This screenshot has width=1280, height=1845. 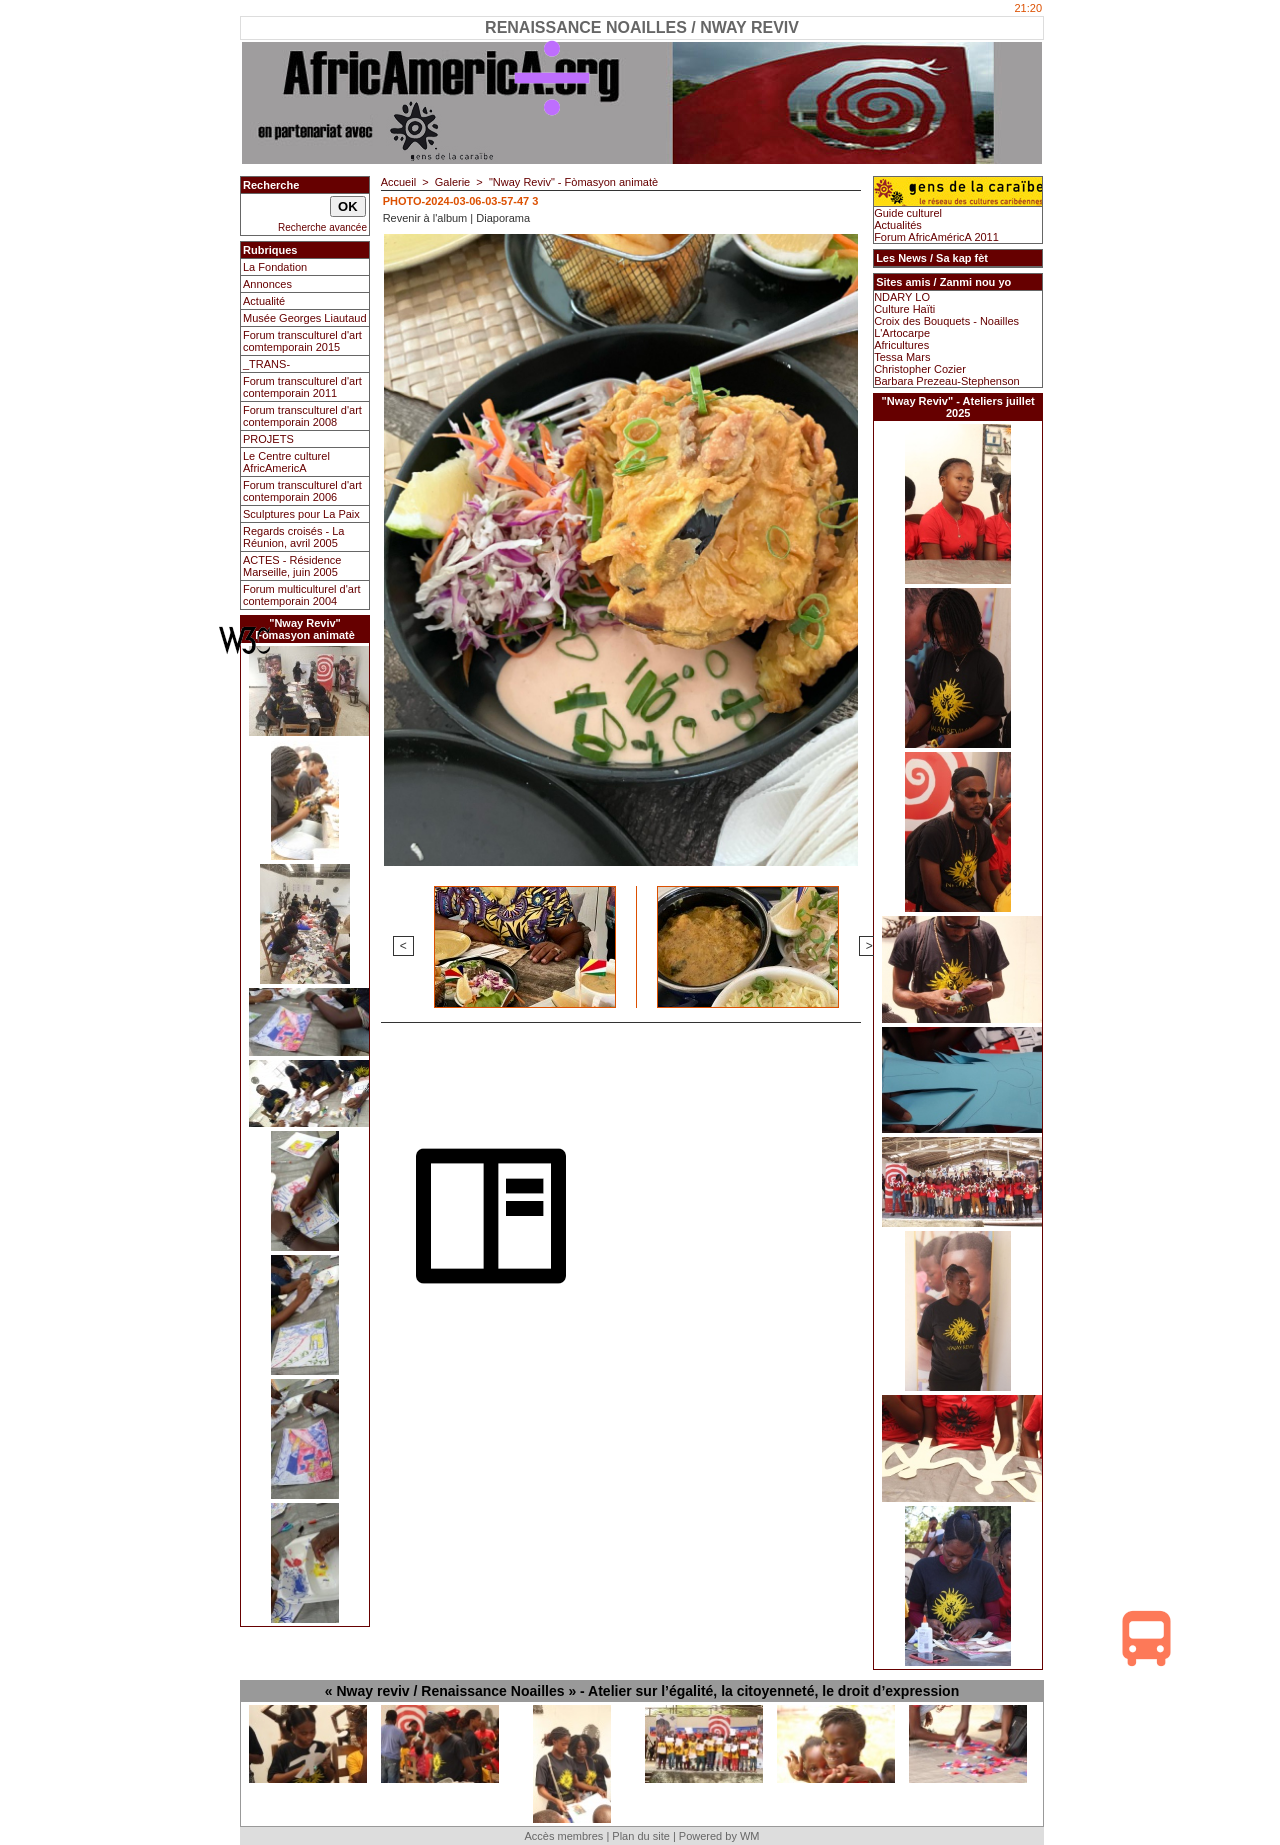 What do you see at coordinates (244, 639) in the screenshot?
I see `world wide web consortium (w3c) logo` at bounding box center [244, 639].